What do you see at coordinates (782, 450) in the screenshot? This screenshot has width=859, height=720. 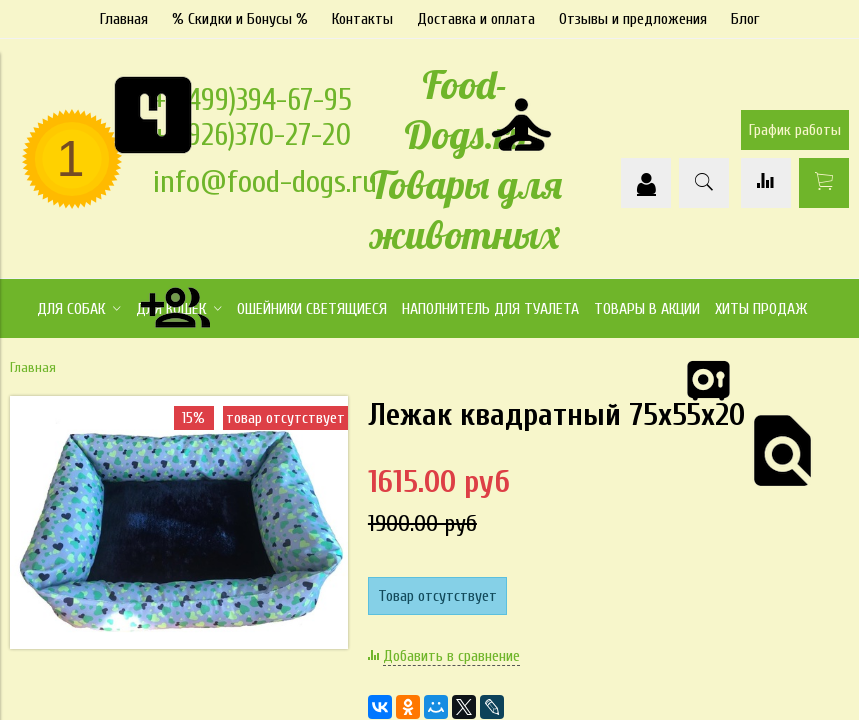 I see `search within the current document` at bounding box center [782, 450].